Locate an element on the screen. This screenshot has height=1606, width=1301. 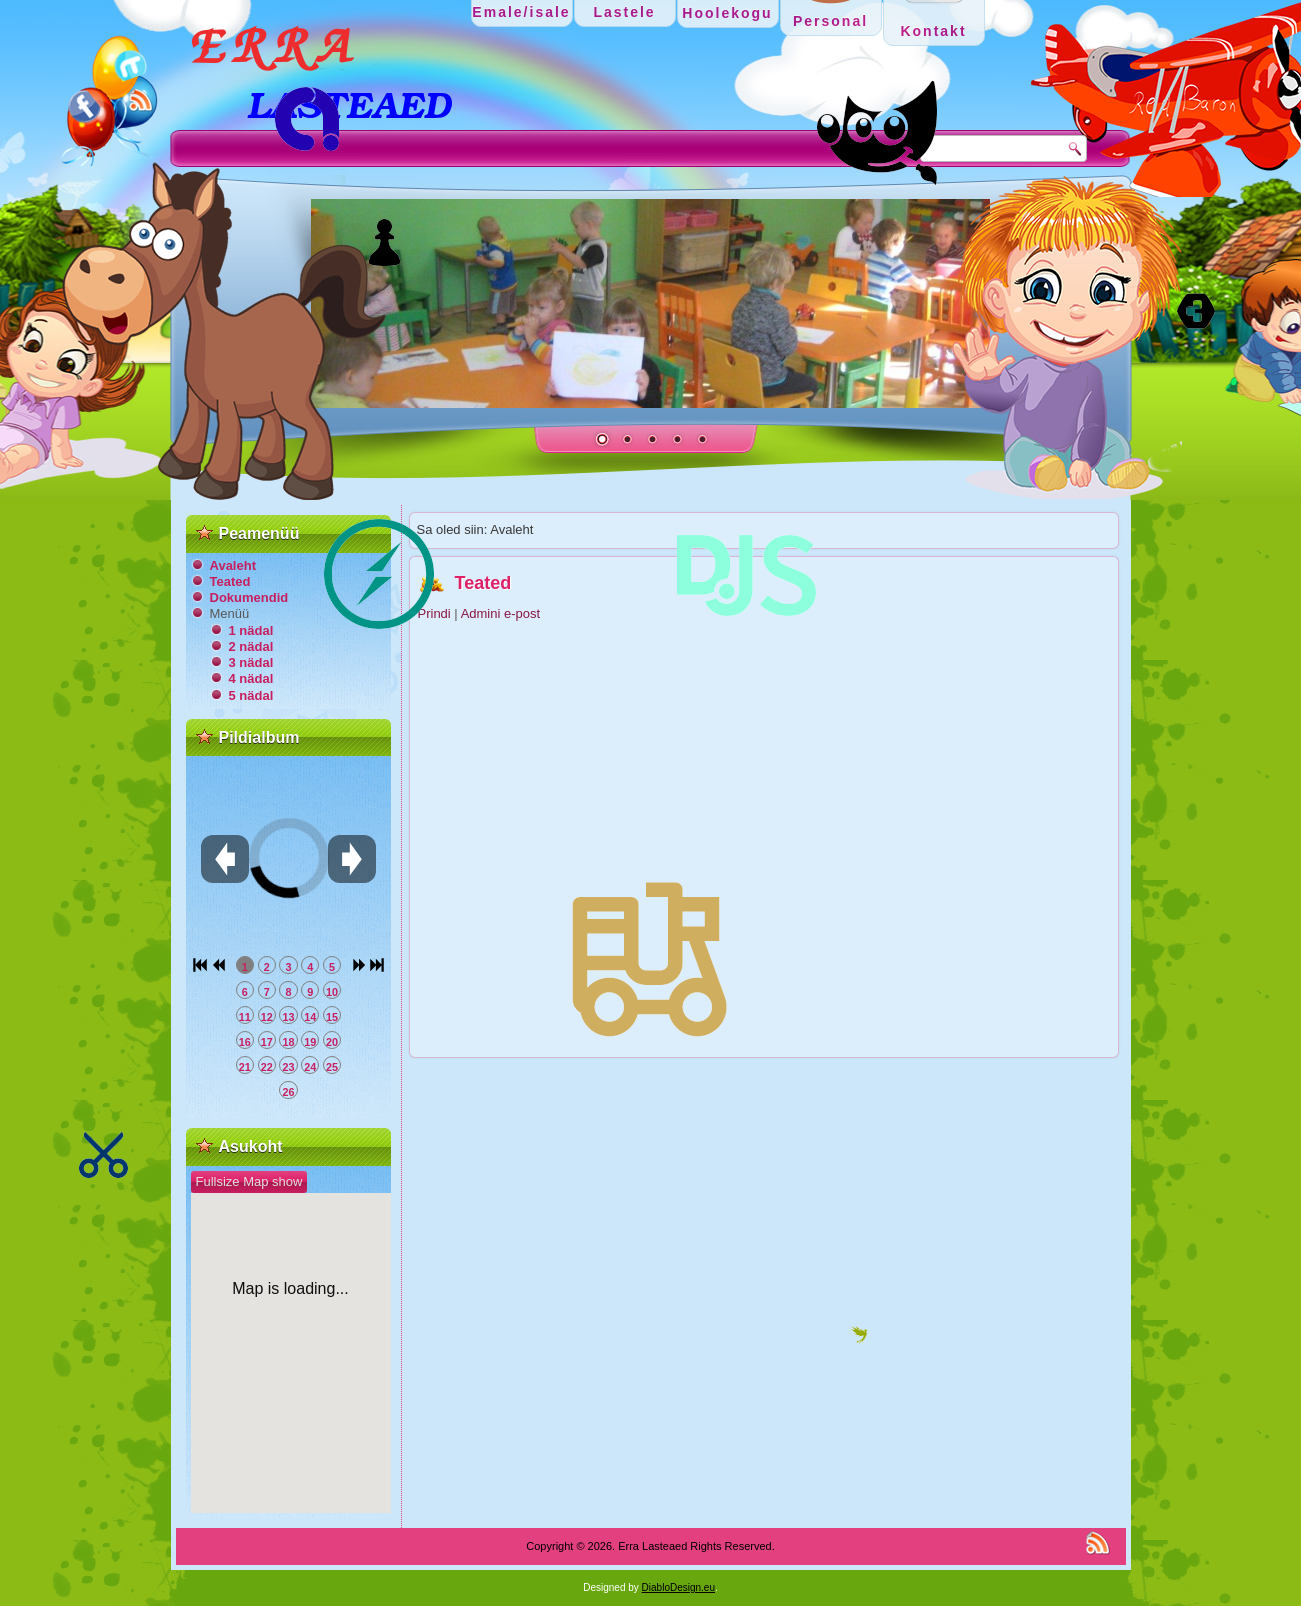
cut selected content is located at coordinates (103, 1153).